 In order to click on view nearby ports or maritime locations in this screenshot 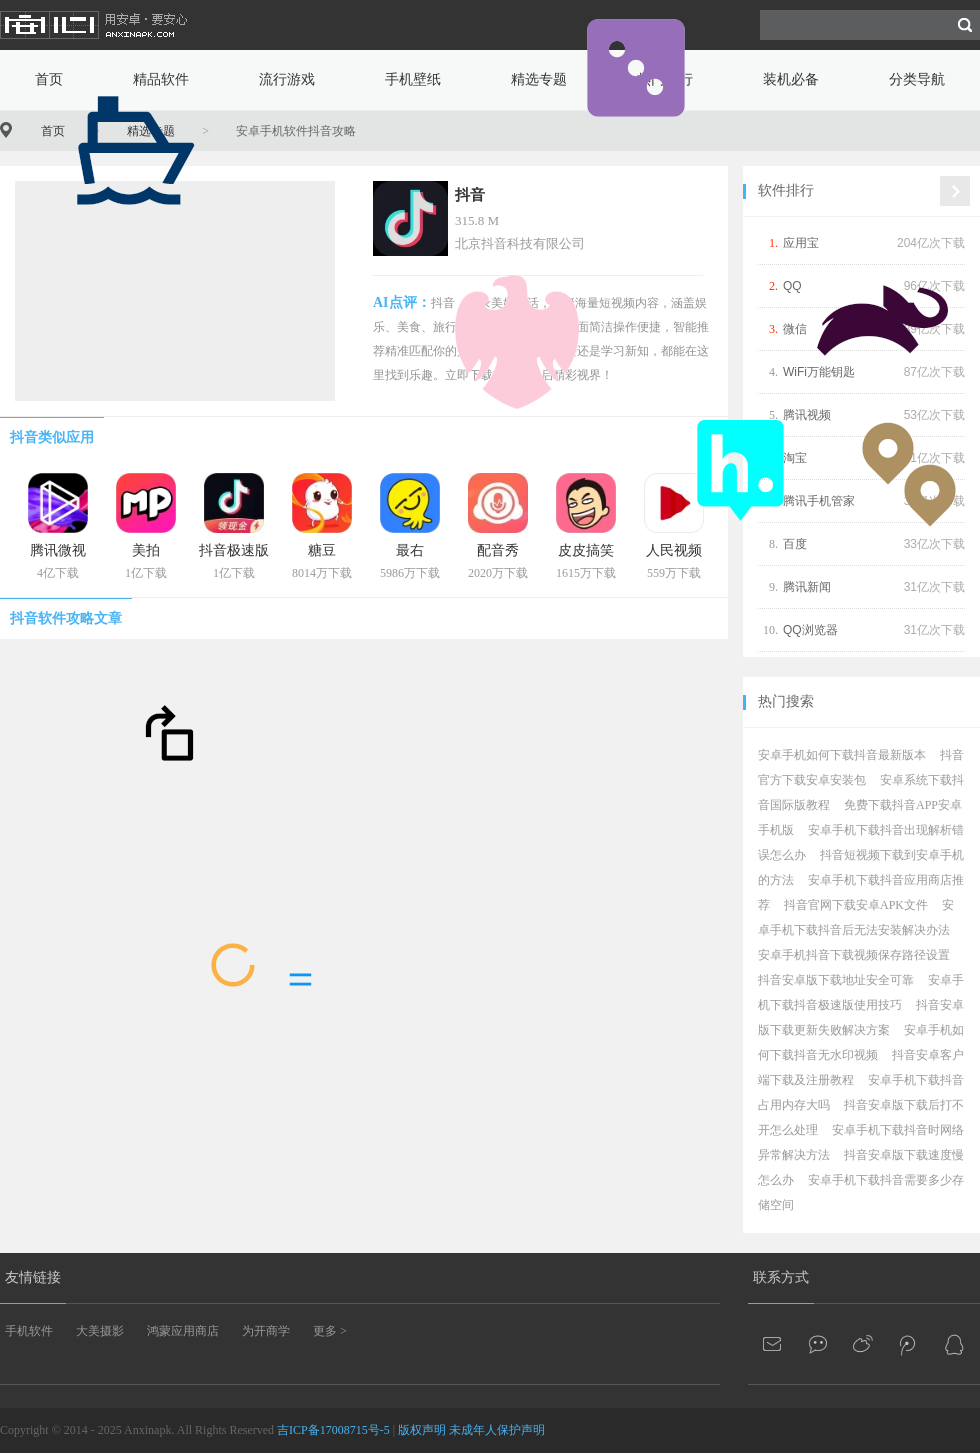, I will do `click(134, 153)`.